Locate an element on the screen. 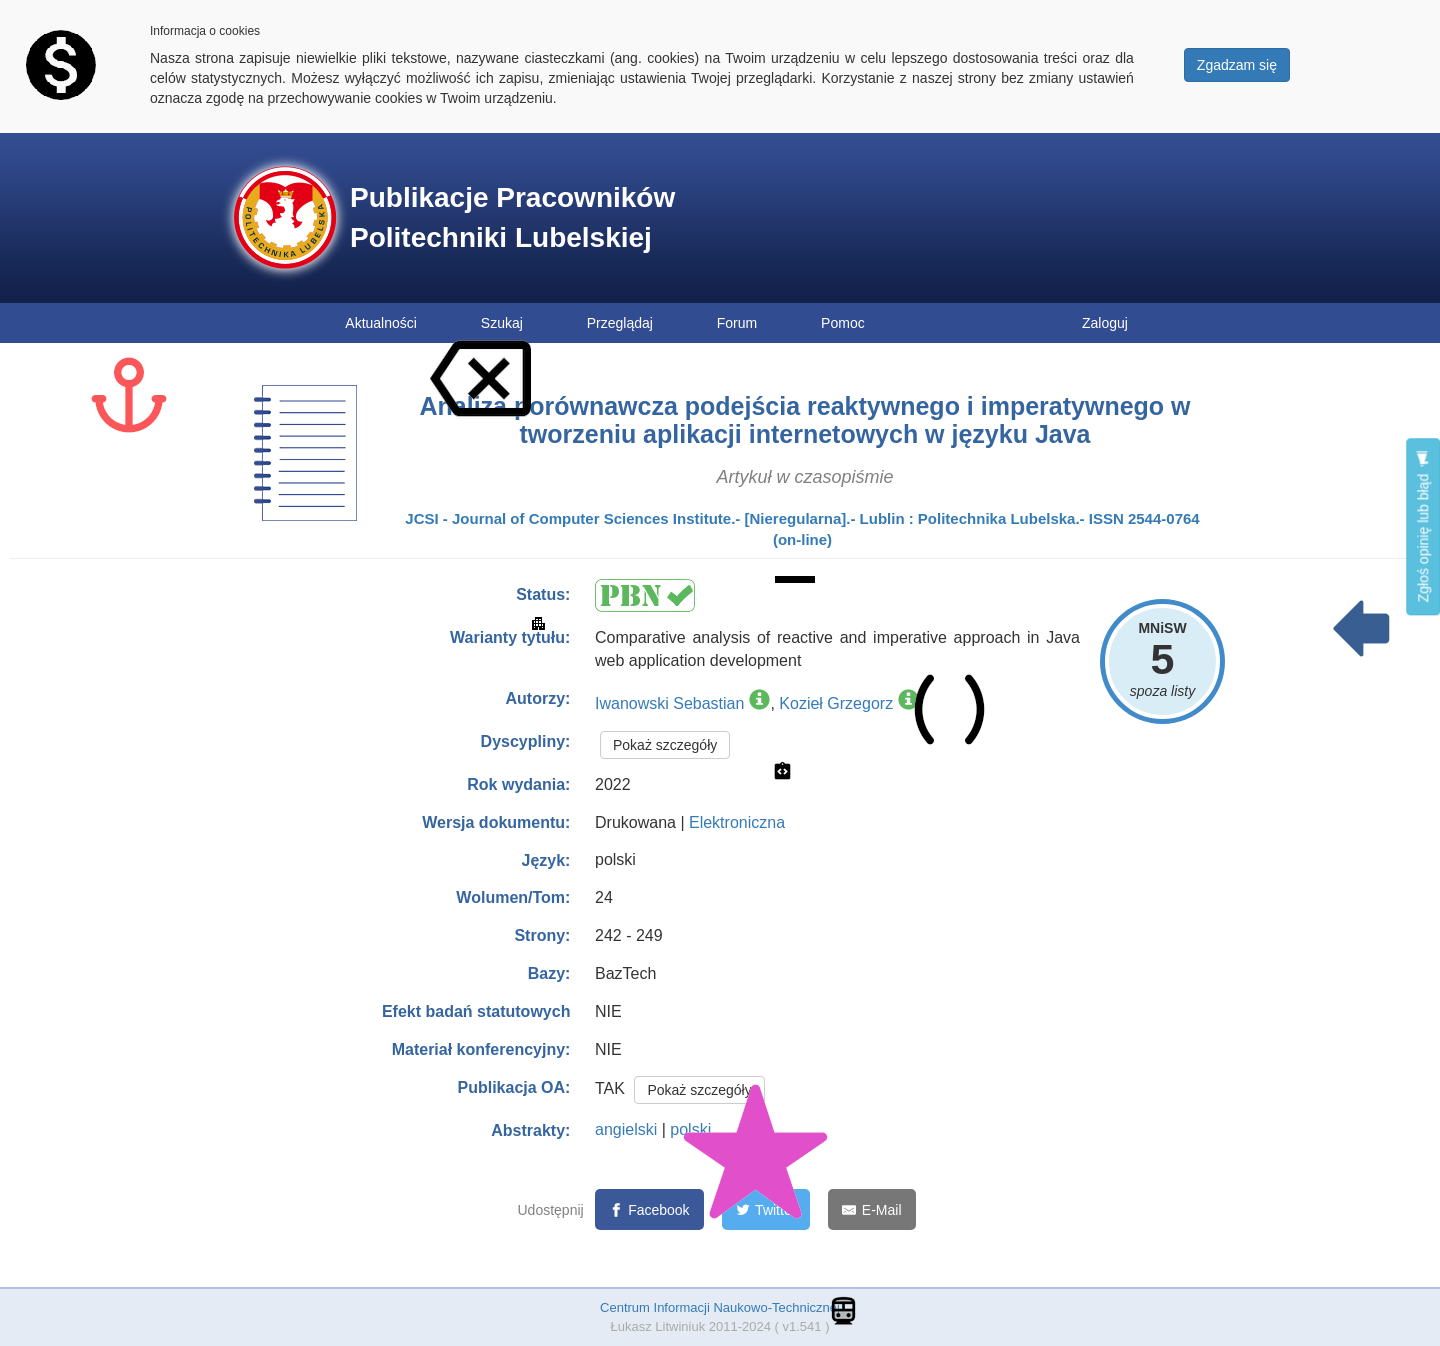 Image resolution: width=1440 pixels, height=1346 pixels. add to favorites is located at coordinates (755, 1151).